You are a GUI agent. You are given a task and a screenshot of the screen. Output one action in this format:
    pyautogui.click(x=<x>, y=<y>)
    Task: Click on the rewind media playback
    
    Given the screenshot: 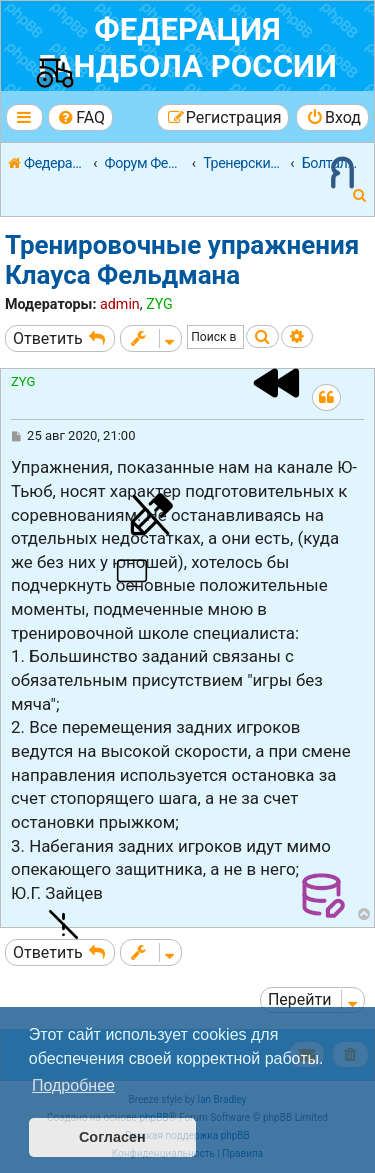 What is the action you would take?
    pyautogui.click(x=278, y=383)
    